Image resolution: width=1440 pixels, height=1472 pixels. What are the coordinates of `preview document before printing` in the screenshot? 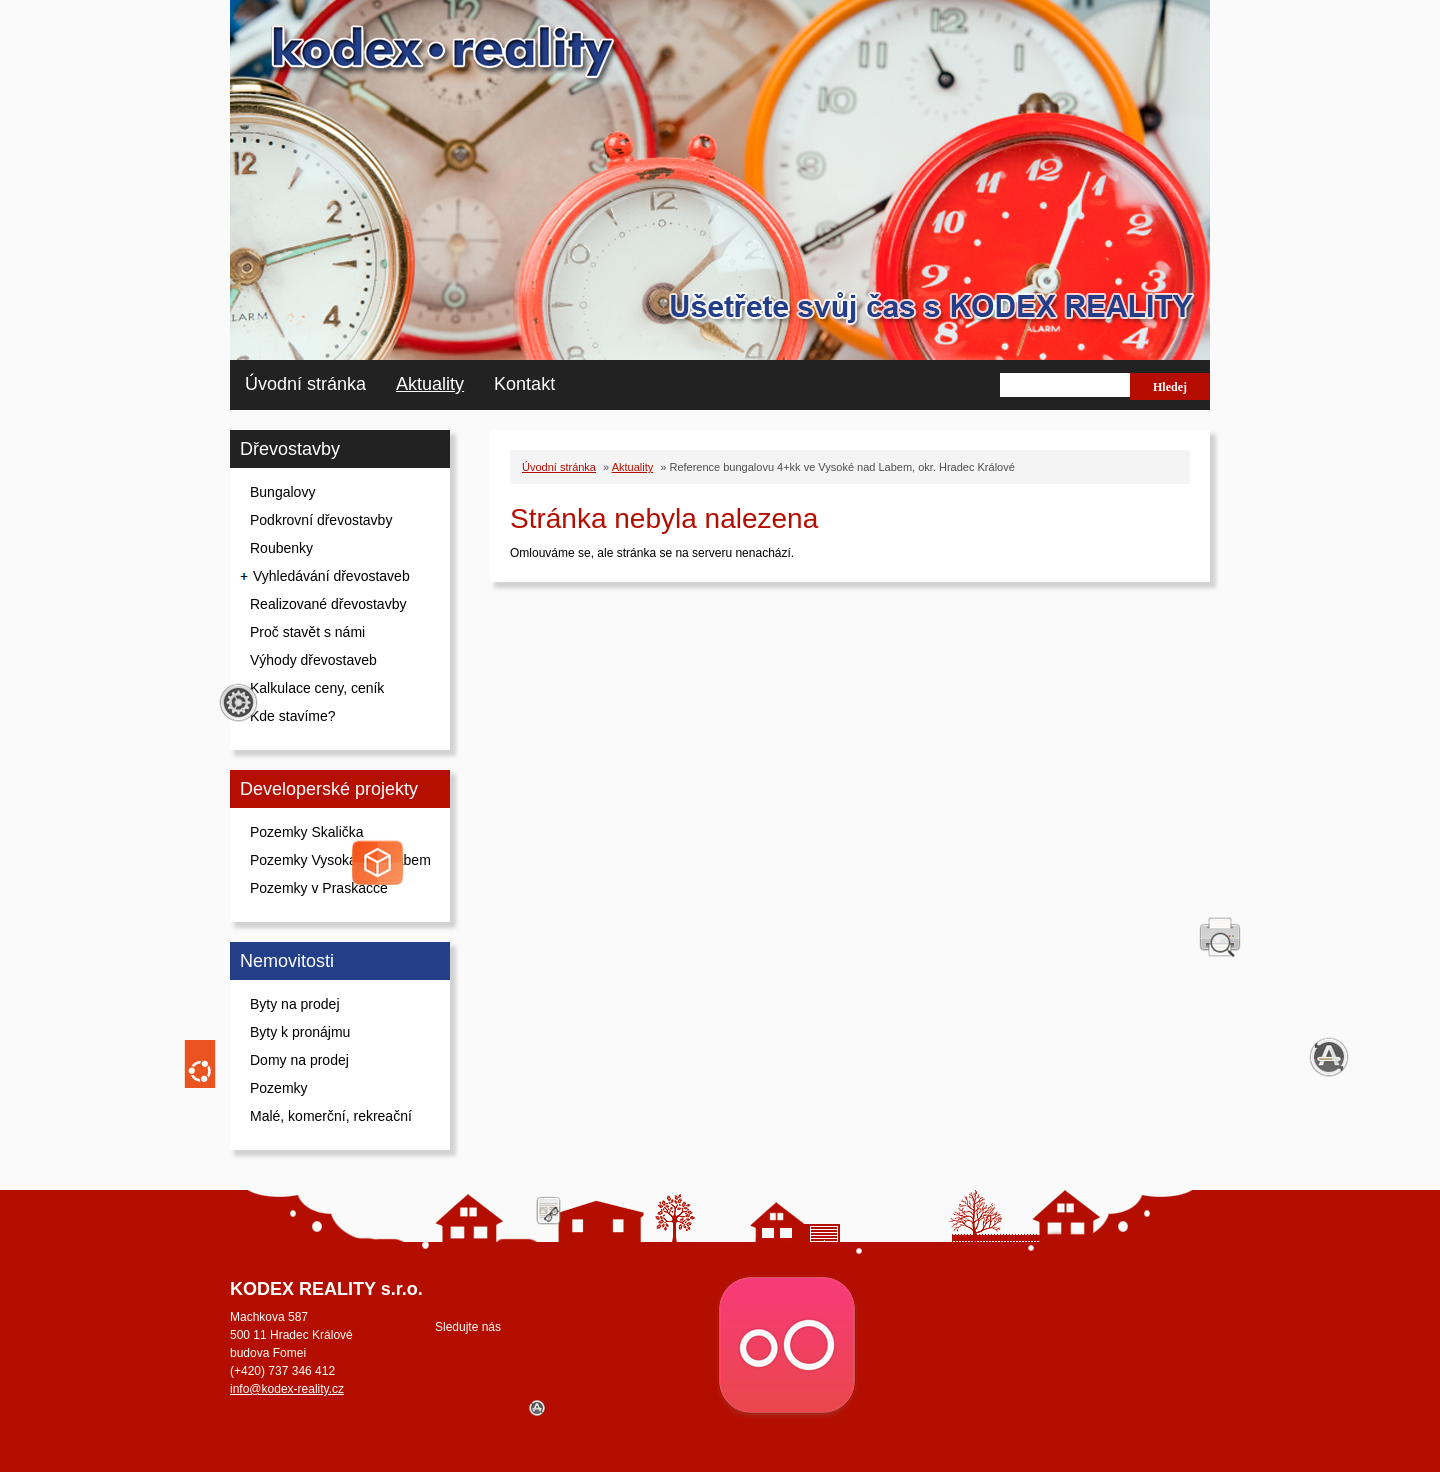 It's located at (1220, 937).